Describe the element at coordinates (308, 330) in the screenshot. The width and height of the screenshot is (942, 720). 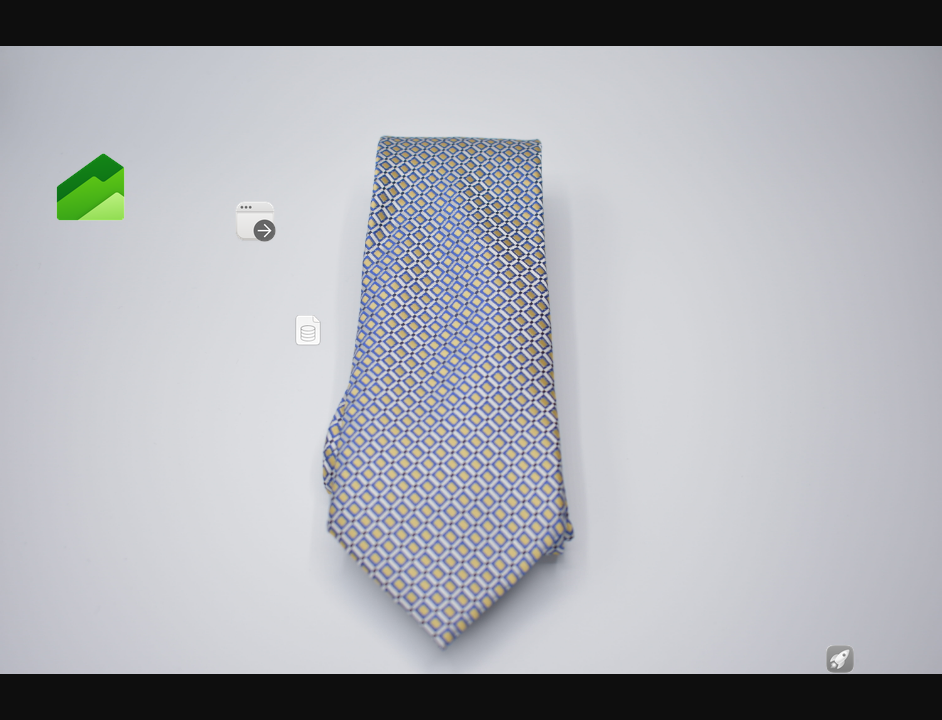
I see `open a SQL database file` at that location.